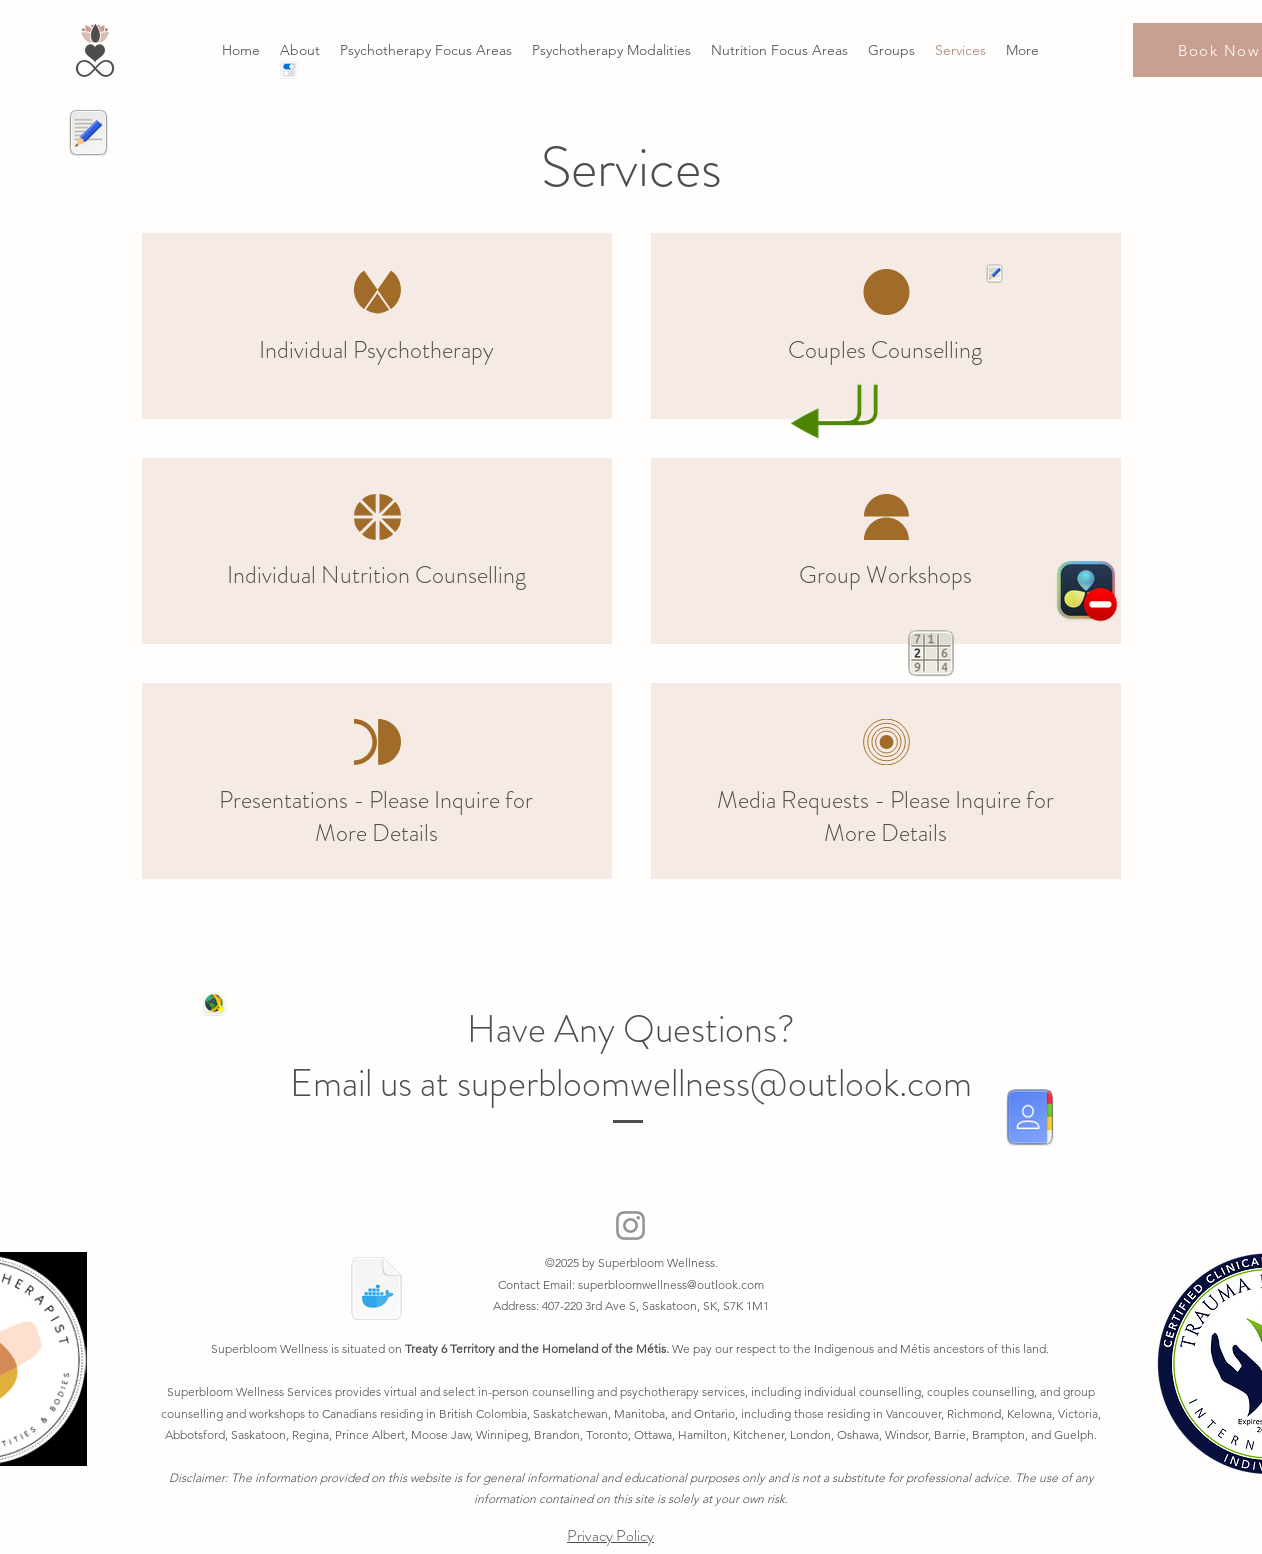 This screenshot has height=1554, width=1262. What do you see at coordinates (289, 70) in the screenshot?
I see `open system preferences or settings` at bounding box center [289, 70].